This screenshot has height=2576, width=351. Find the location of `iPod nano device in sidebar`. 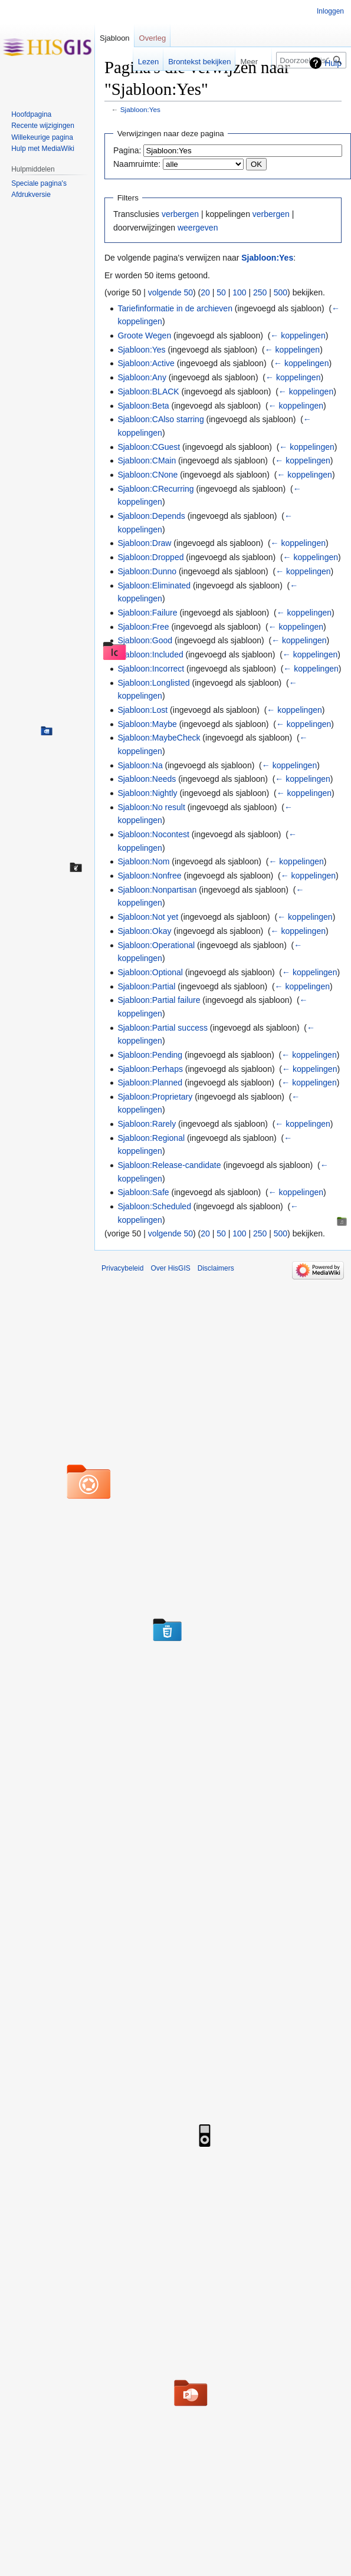

iPod nano device in sidebar is located at coordinates (205, 2136).